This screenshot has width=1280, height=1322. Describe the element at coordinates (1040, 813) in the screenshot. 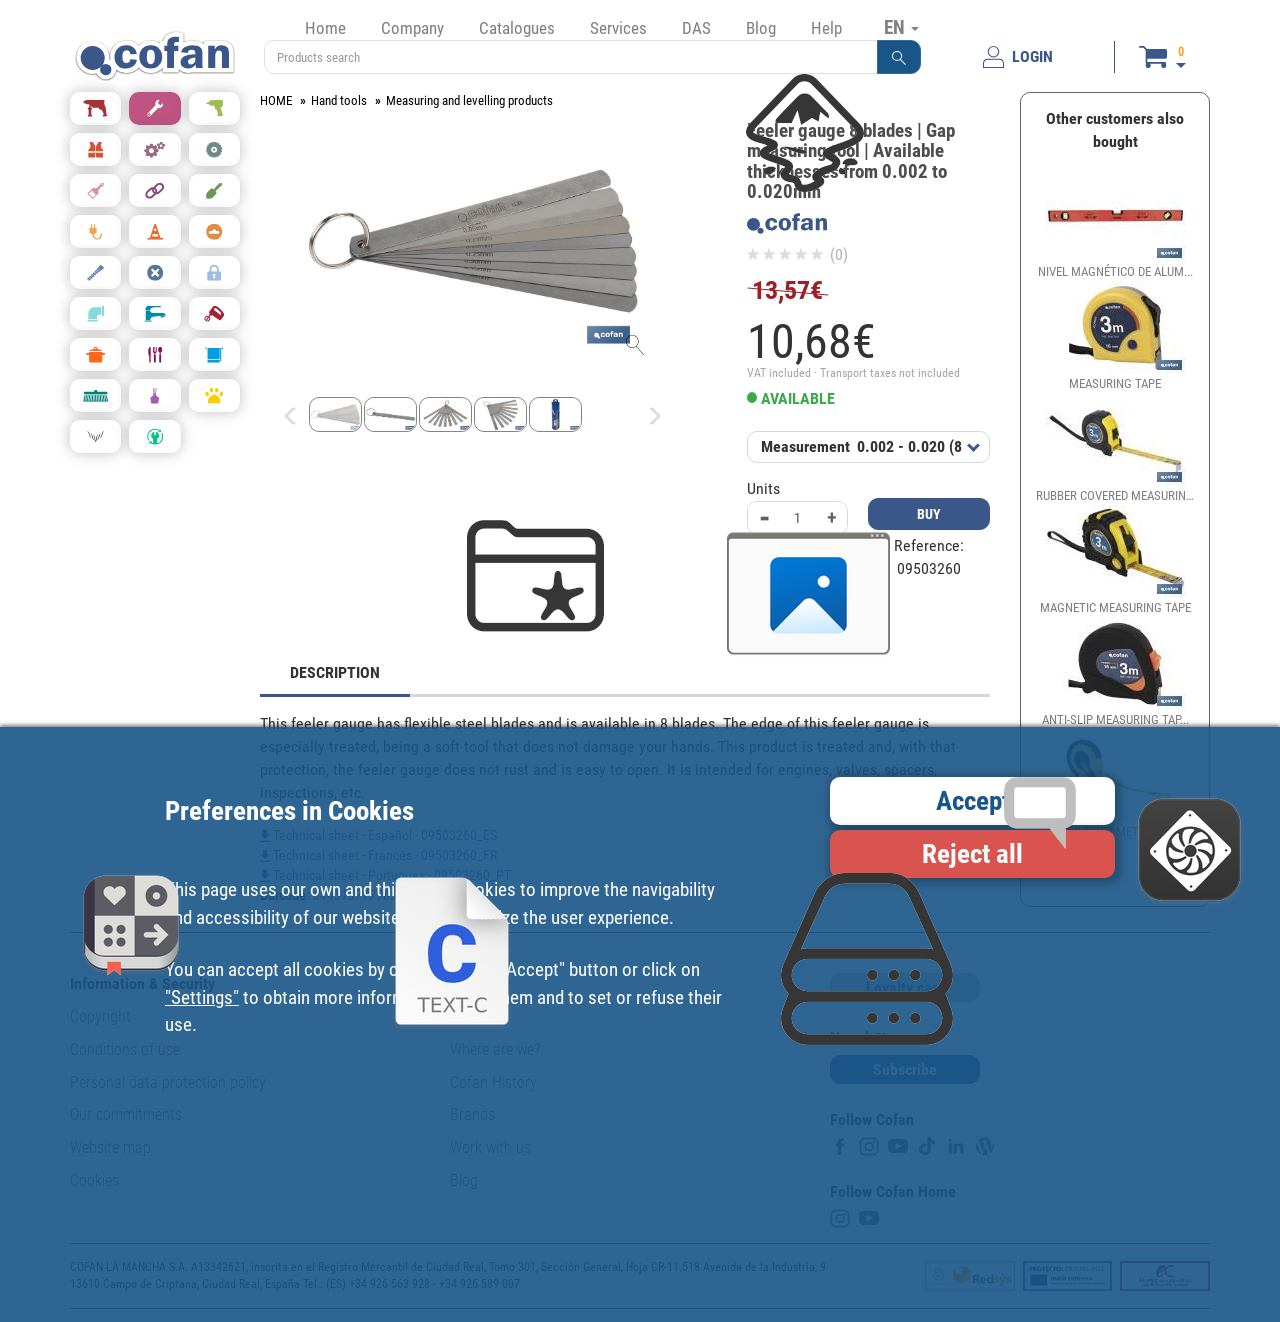

I see `set your status to invisible or offline` at that location.